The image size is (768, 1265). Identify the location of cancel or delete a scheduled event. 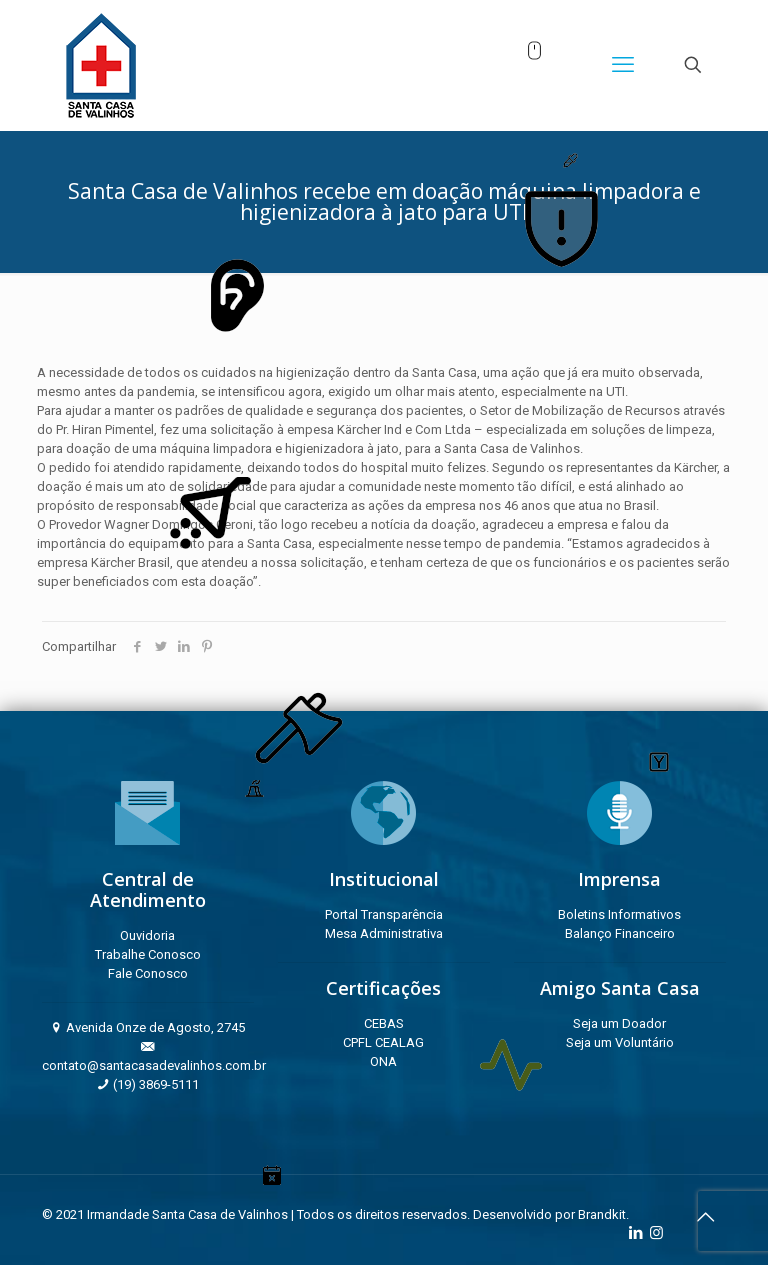
(272, 1176).